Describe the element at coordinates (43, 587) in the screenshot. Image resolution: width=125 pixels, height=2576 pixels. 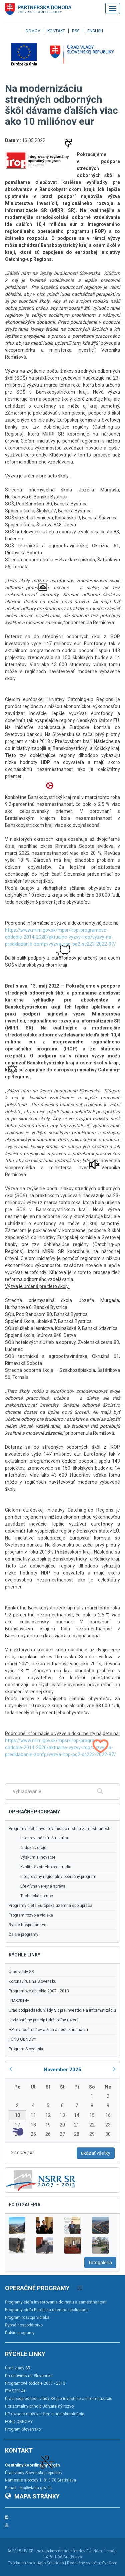
I see `access daydream or screensaver settings` at that location.